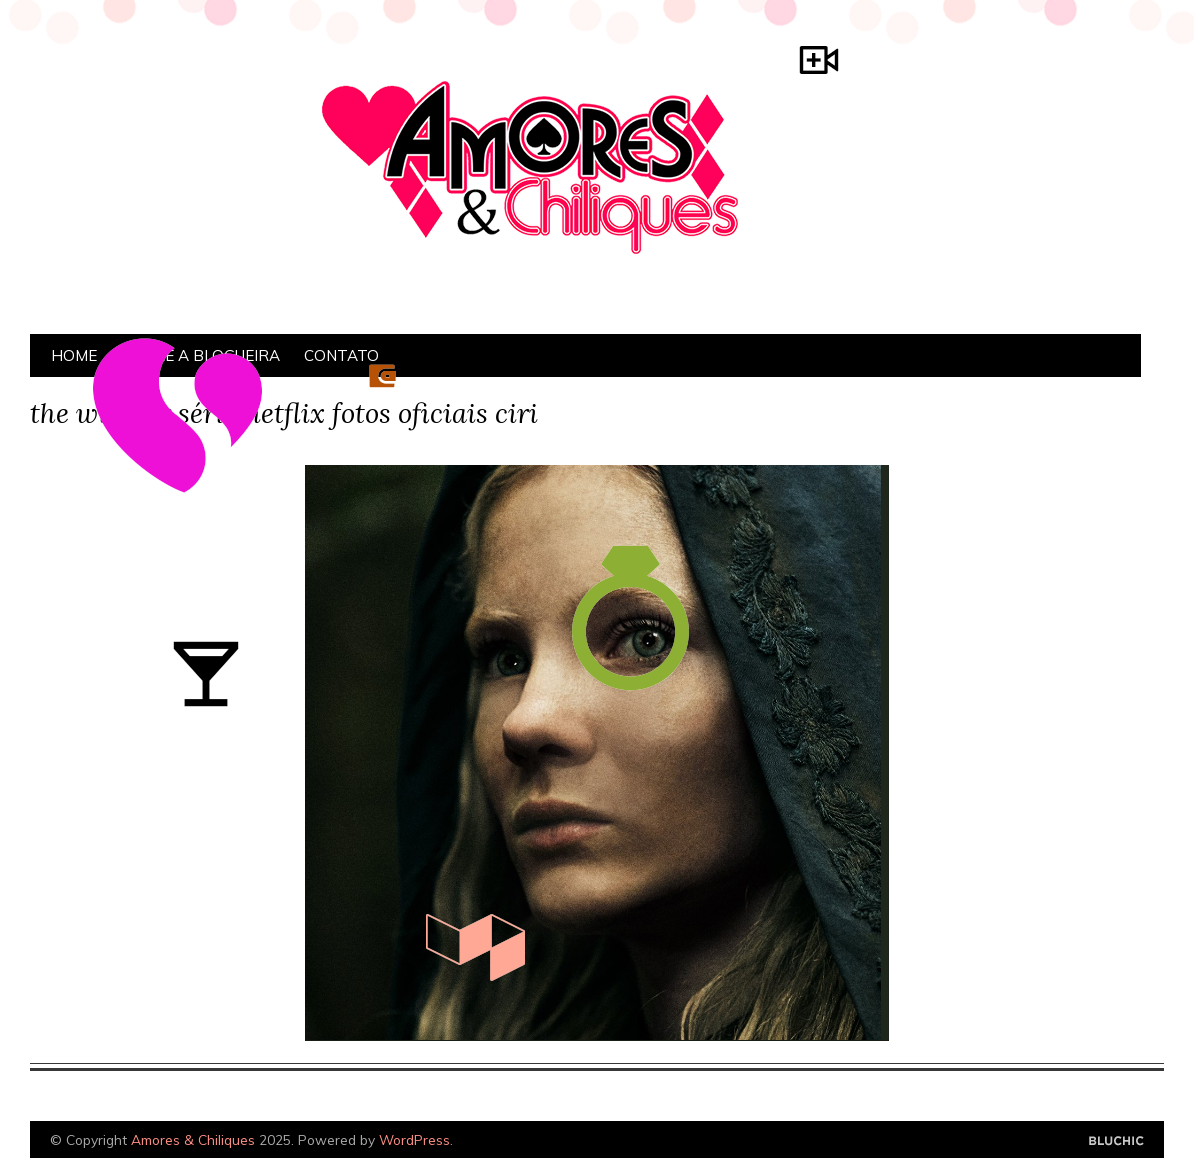  Describe the element at coordinates (177, 415) in the screenshot. I see `visit the Soriana website or app` at that location.